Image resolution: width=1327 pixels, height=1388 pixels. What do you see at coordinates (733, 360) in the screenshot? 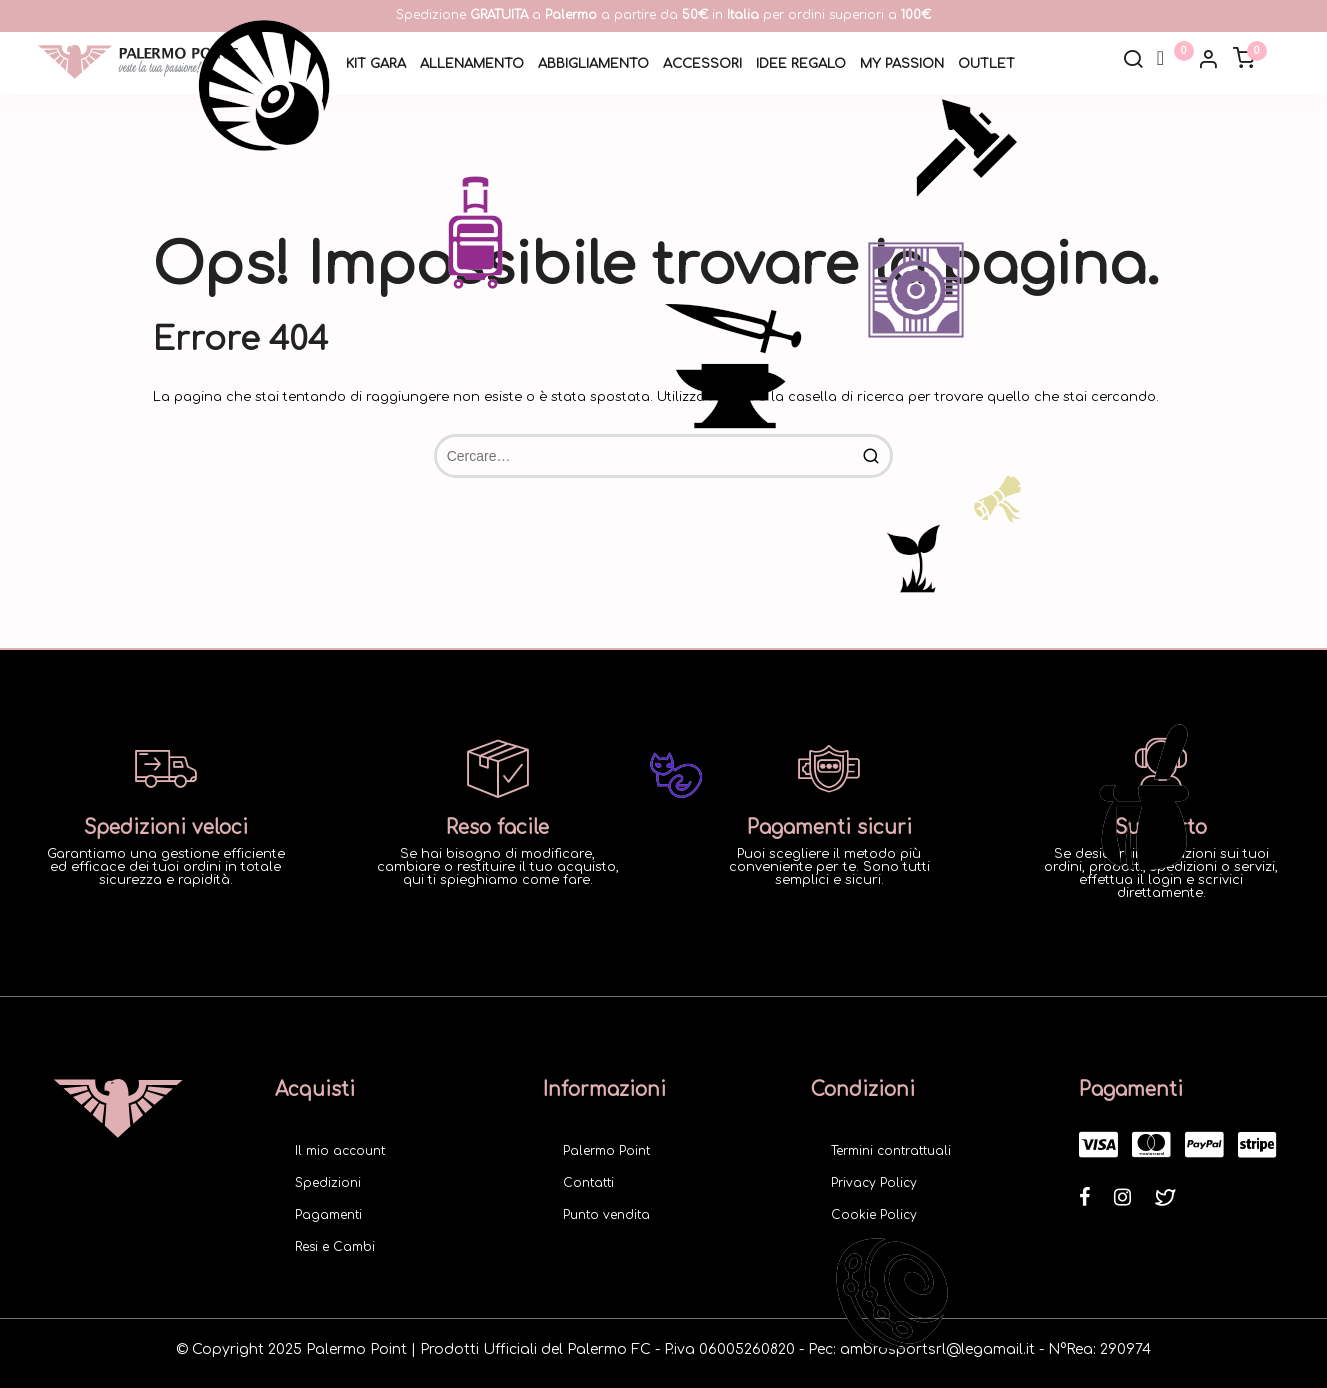
I see `access the weapon crafting menu` at bounding box center [733, 360].